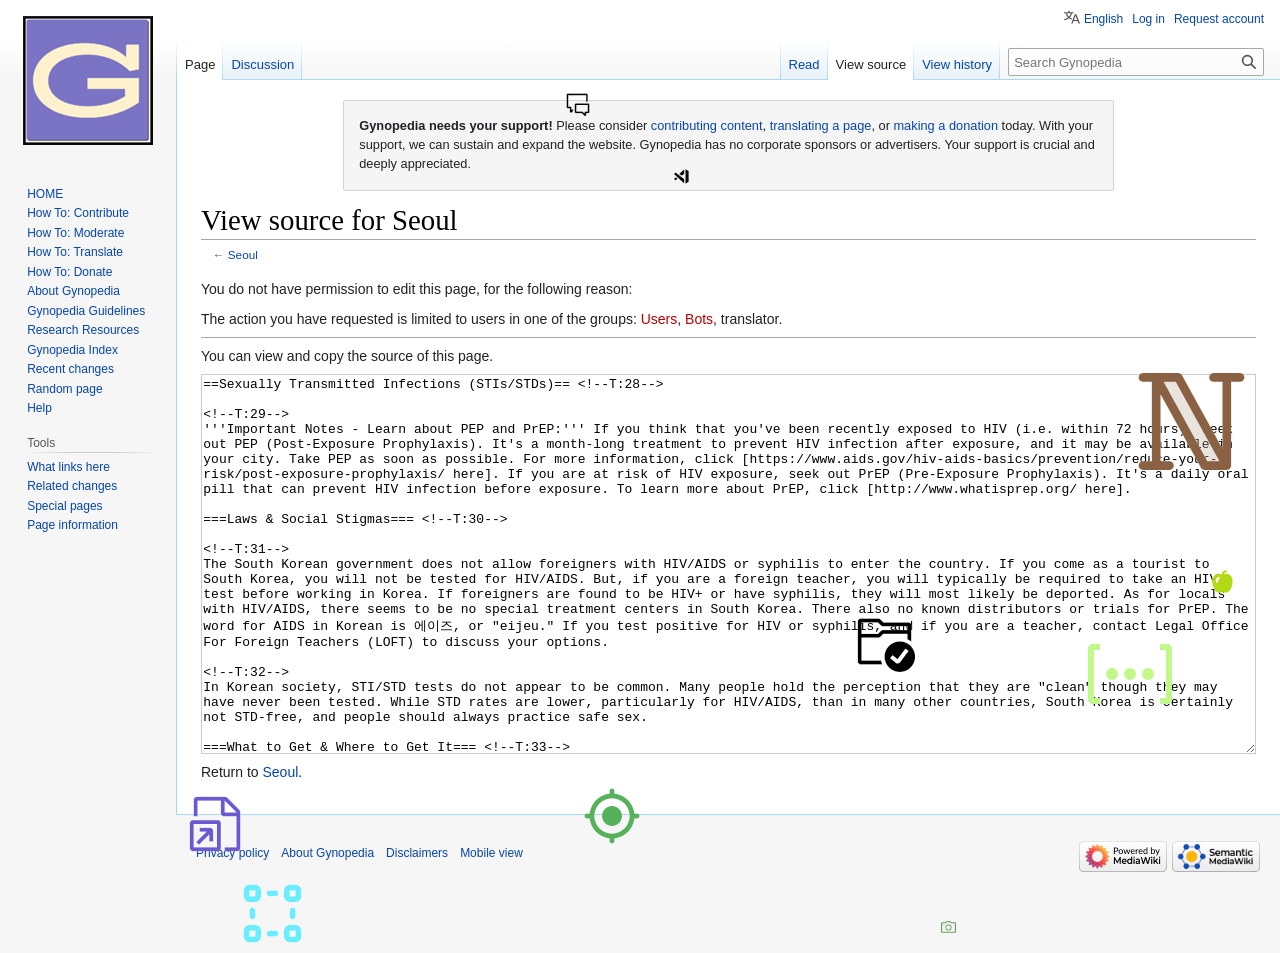 This screenshot has width=1280, height=953. I want to click on access health or nutrition tracking features, so click(1222, 581).